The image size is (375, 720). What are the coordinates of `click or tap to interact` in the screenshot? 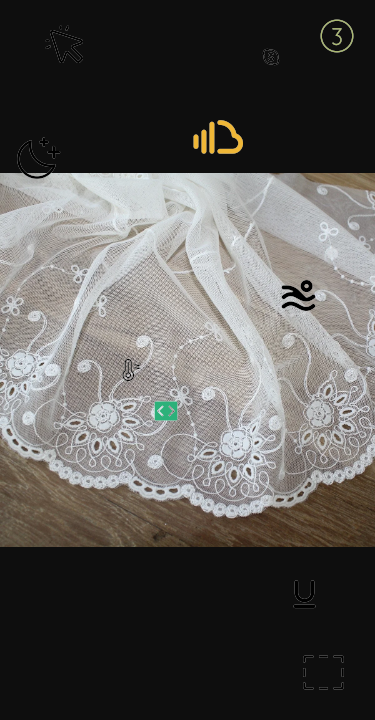 It's located at (66, 46).